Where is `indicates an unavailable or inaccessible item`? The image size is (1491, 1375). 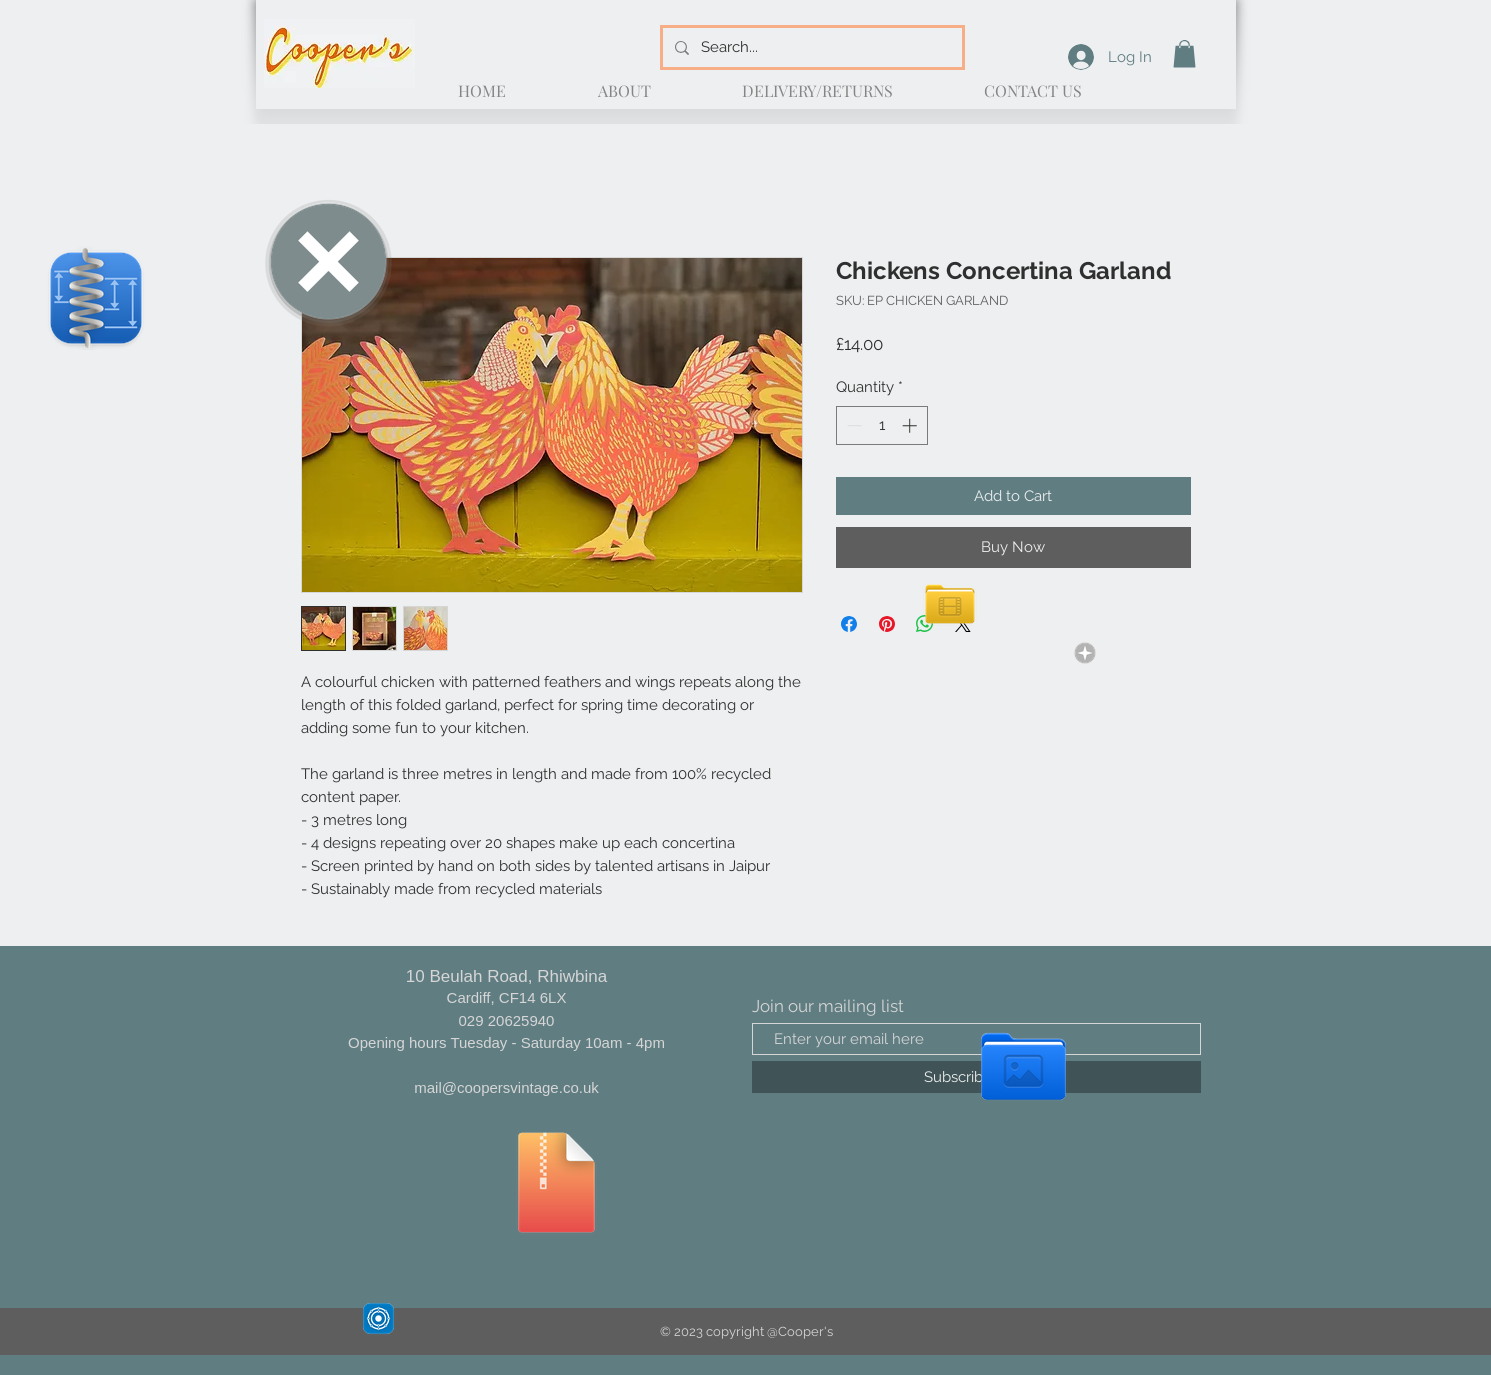 indicates an unavailable or inaccessible item is located at coordinates (328, 261).